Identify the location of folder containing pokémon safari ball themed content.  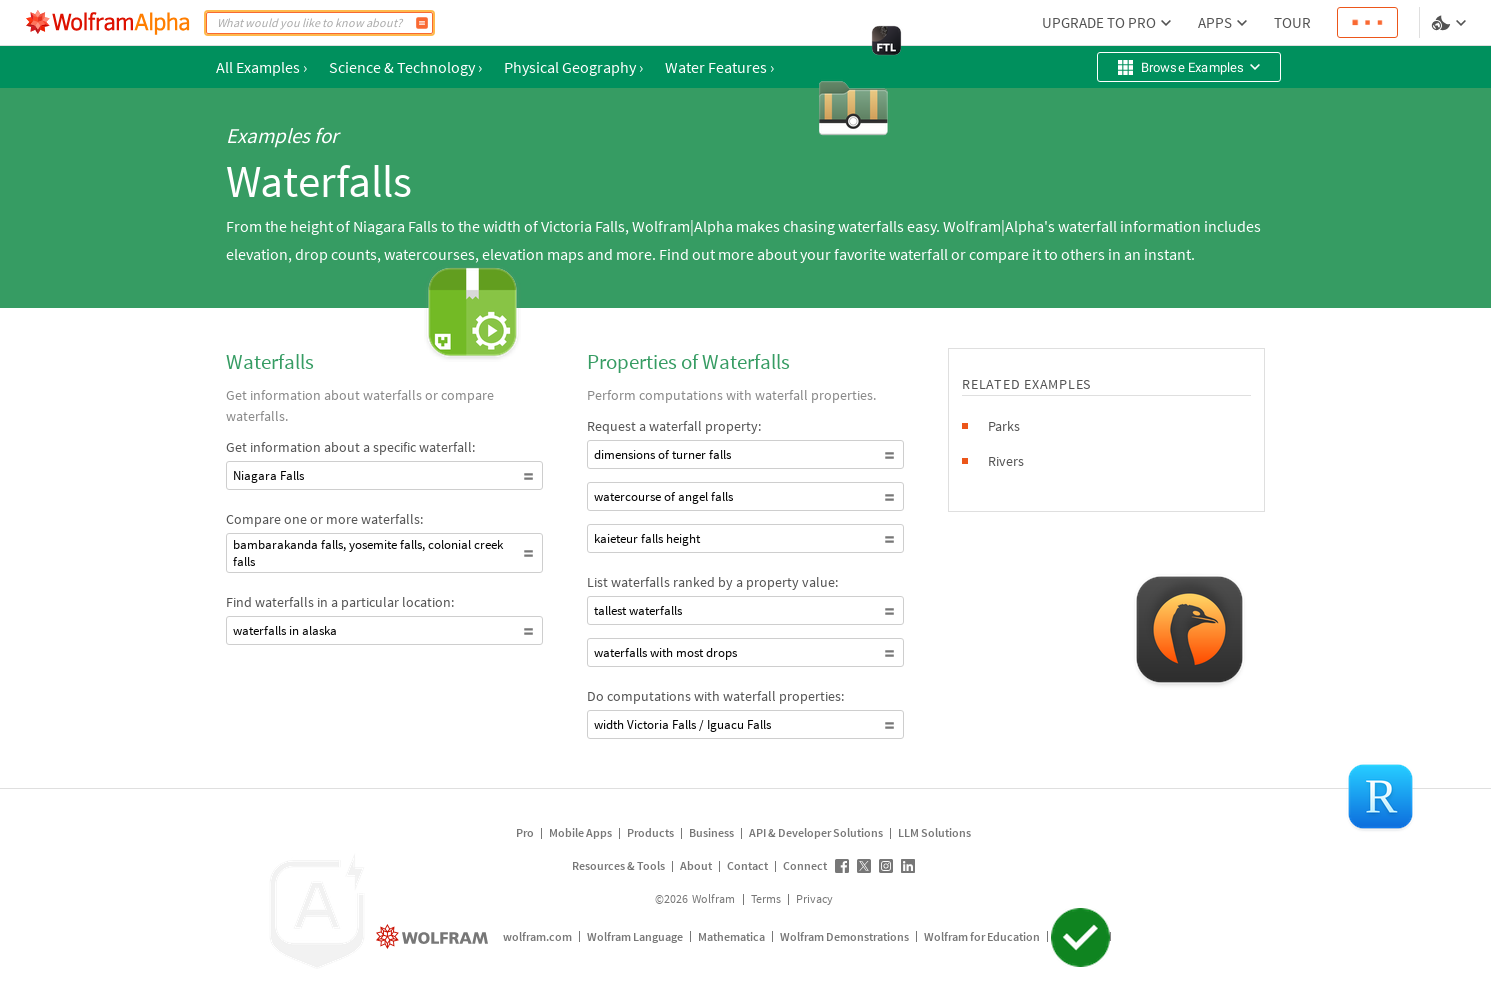
(853, 110).